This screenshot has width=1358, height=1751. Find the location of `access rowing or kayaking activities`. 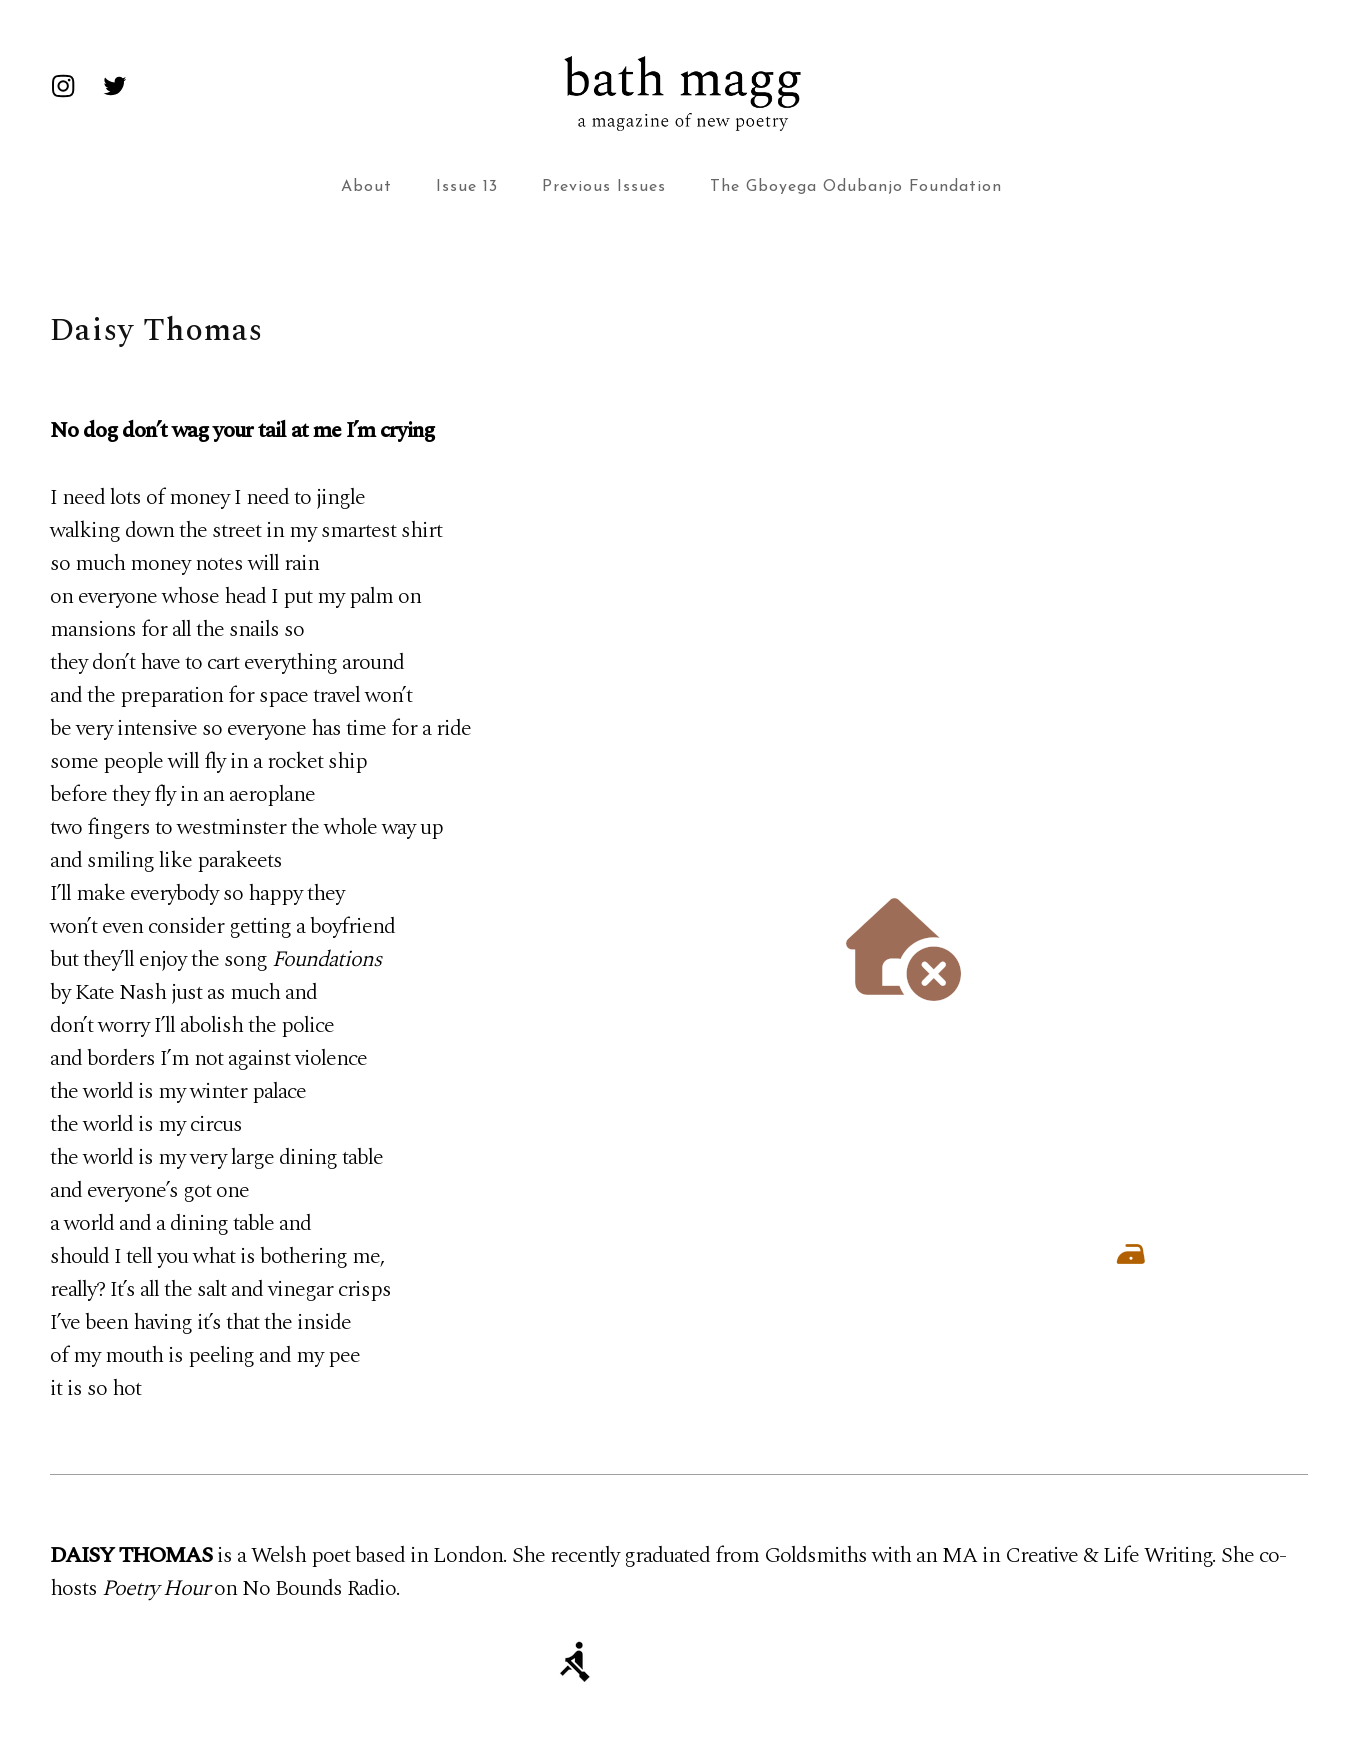

access rowing or kayaking activities is located at coordinates (574, 1661).